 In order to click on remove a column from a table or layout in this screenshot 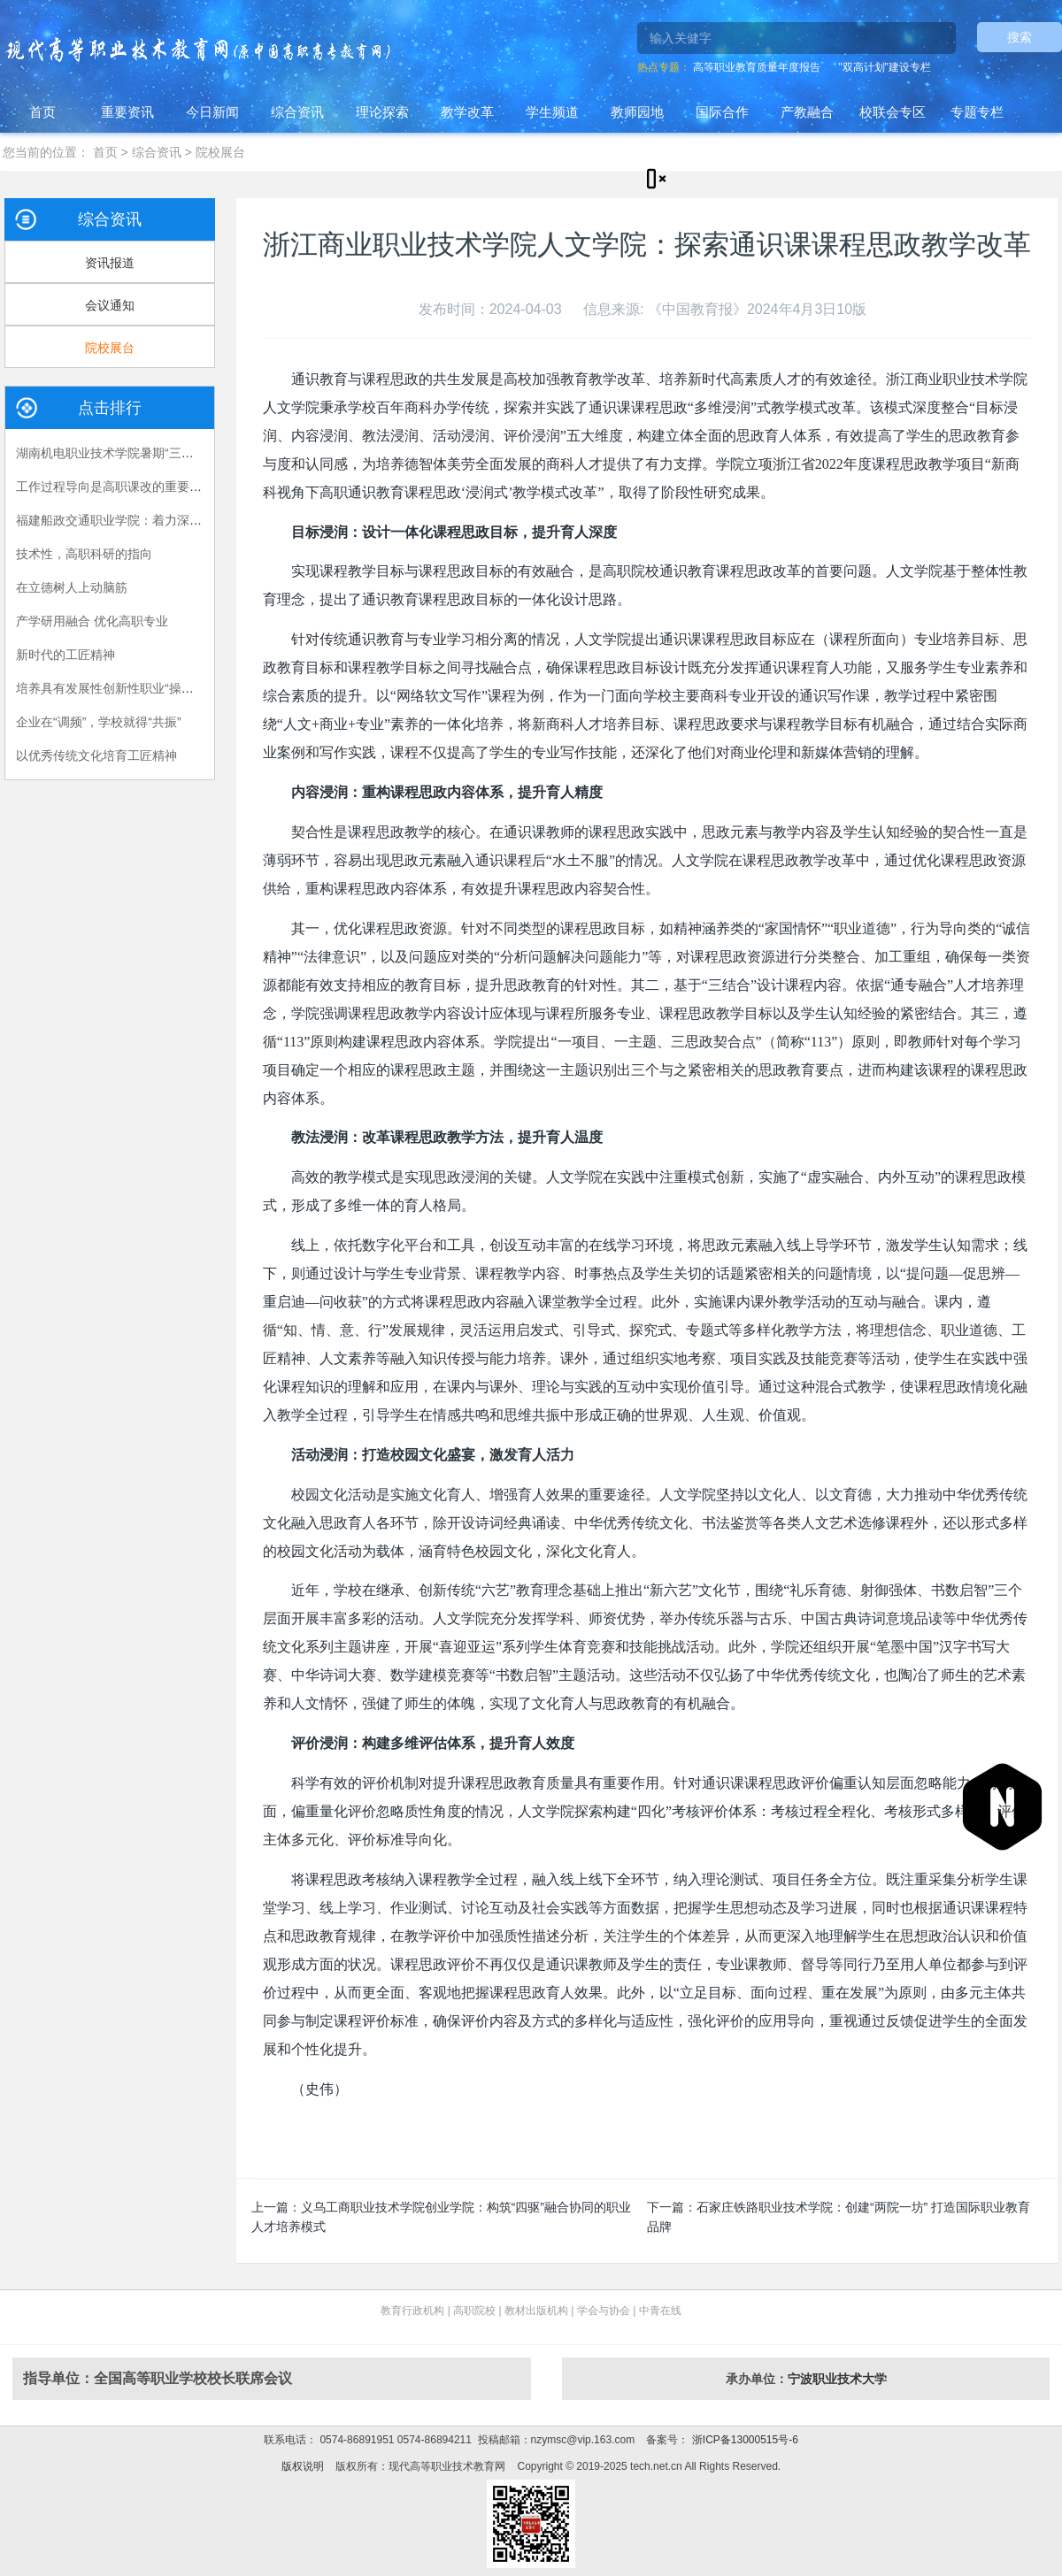, I will do `click(656, 179)`.